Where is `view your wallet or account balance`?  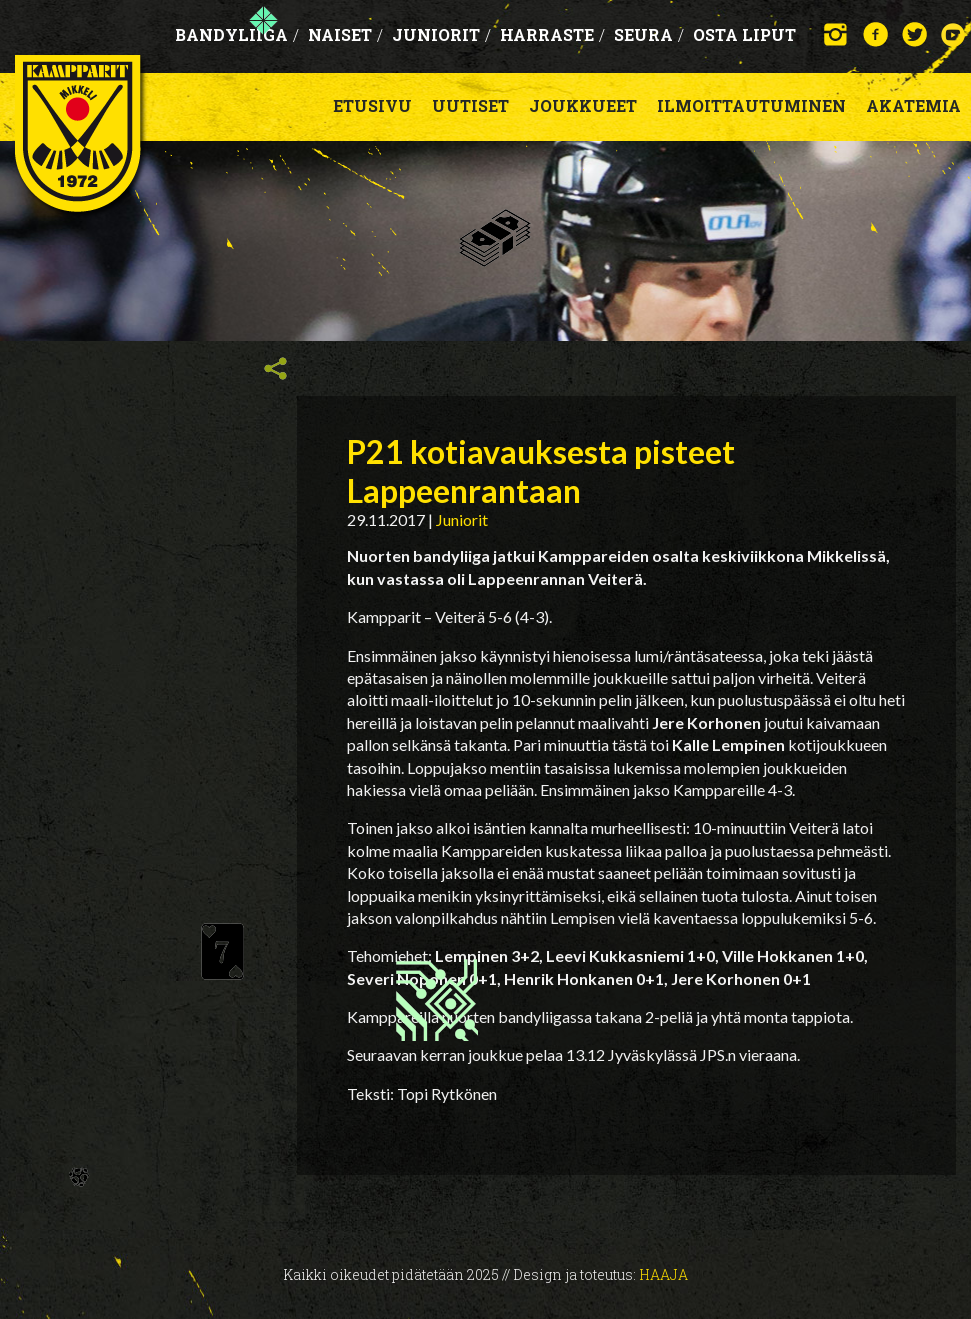 view your wallet or account balance is located at coordinates (495, 238).